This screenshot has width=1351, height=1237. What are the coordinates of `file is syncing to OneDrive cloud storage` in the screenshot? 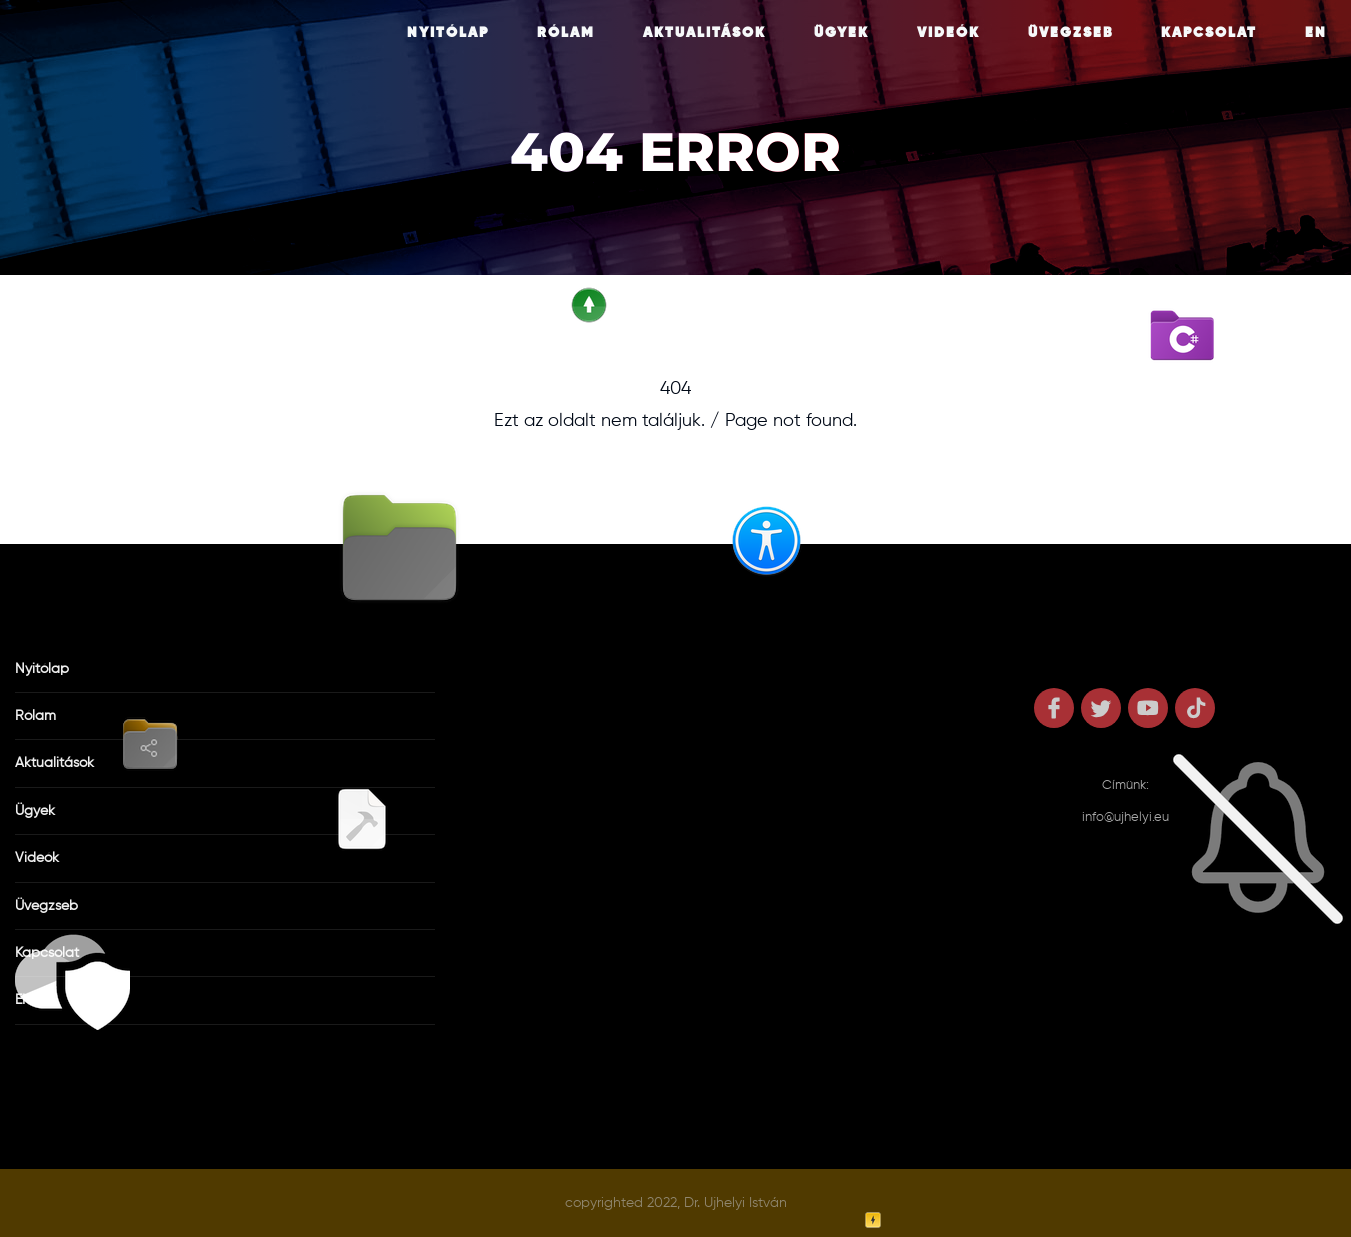 It's located at (72, 972).